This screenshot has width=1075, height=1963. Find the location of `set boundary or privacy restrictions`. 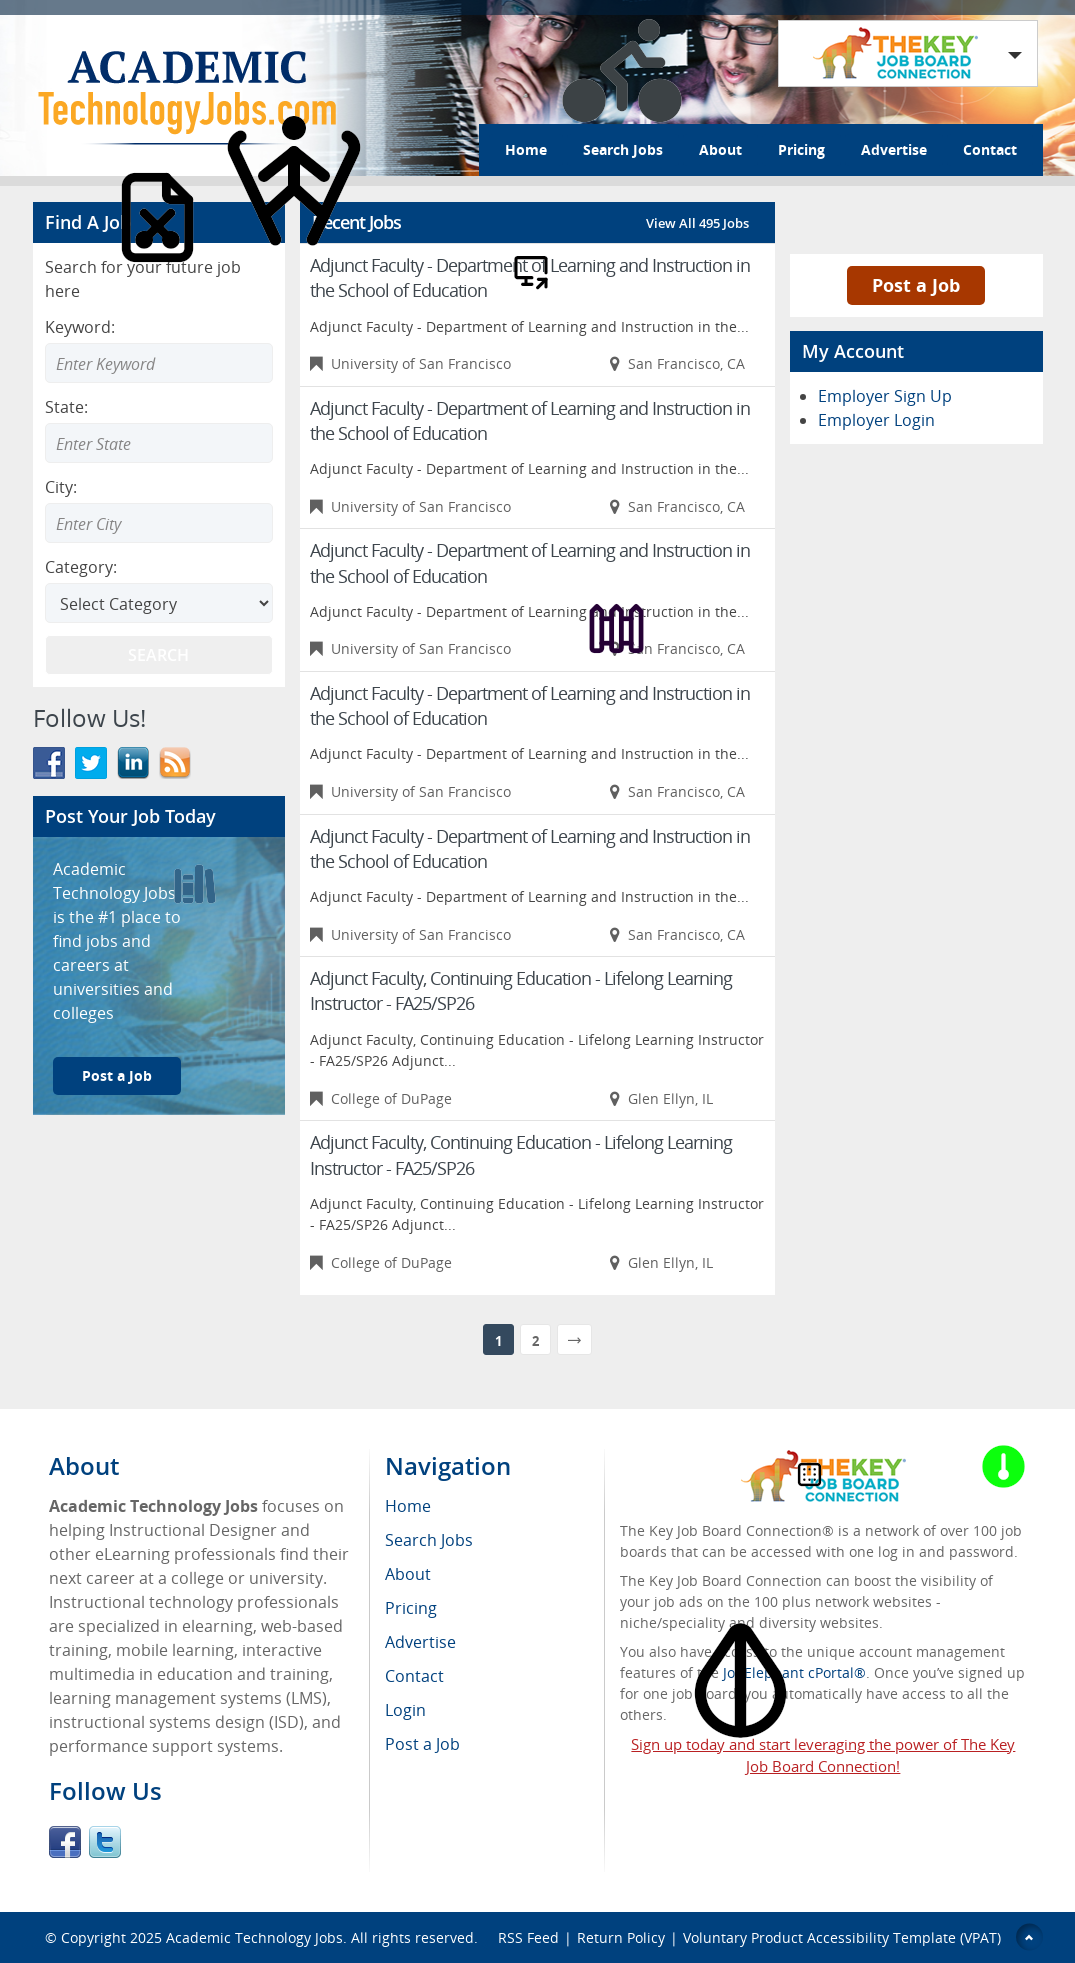

set boundary or privacy restrictions is located at coordinates (616, 628).